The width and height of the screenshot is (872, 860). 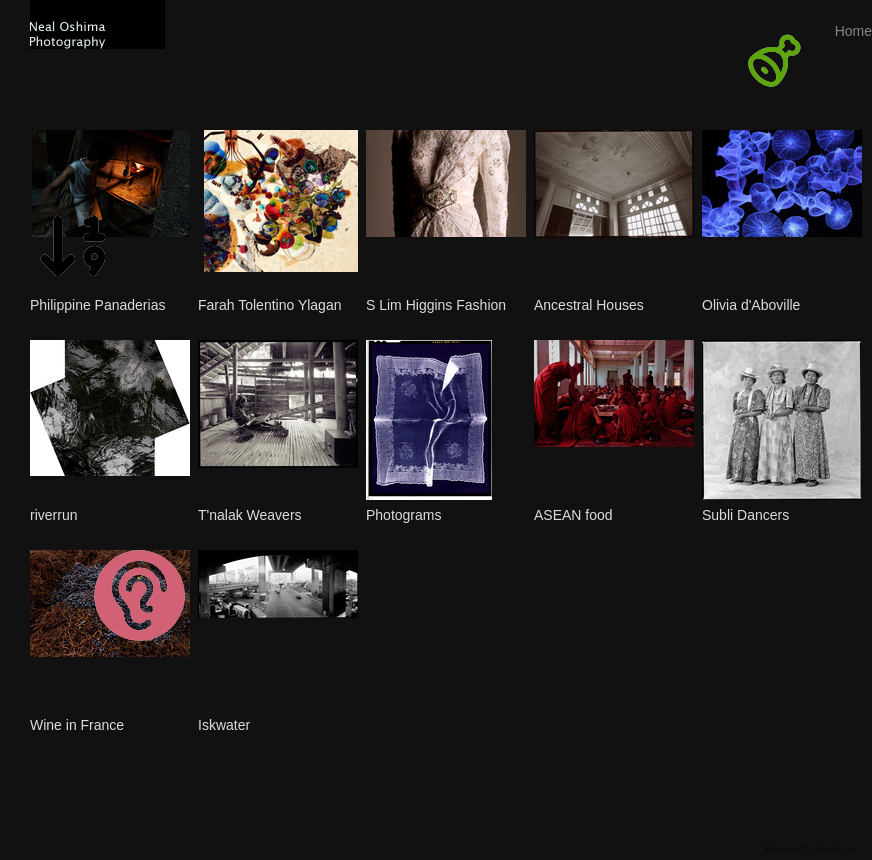 I want to click on access accessibility or hearing settings, so click(x=139, y=595).